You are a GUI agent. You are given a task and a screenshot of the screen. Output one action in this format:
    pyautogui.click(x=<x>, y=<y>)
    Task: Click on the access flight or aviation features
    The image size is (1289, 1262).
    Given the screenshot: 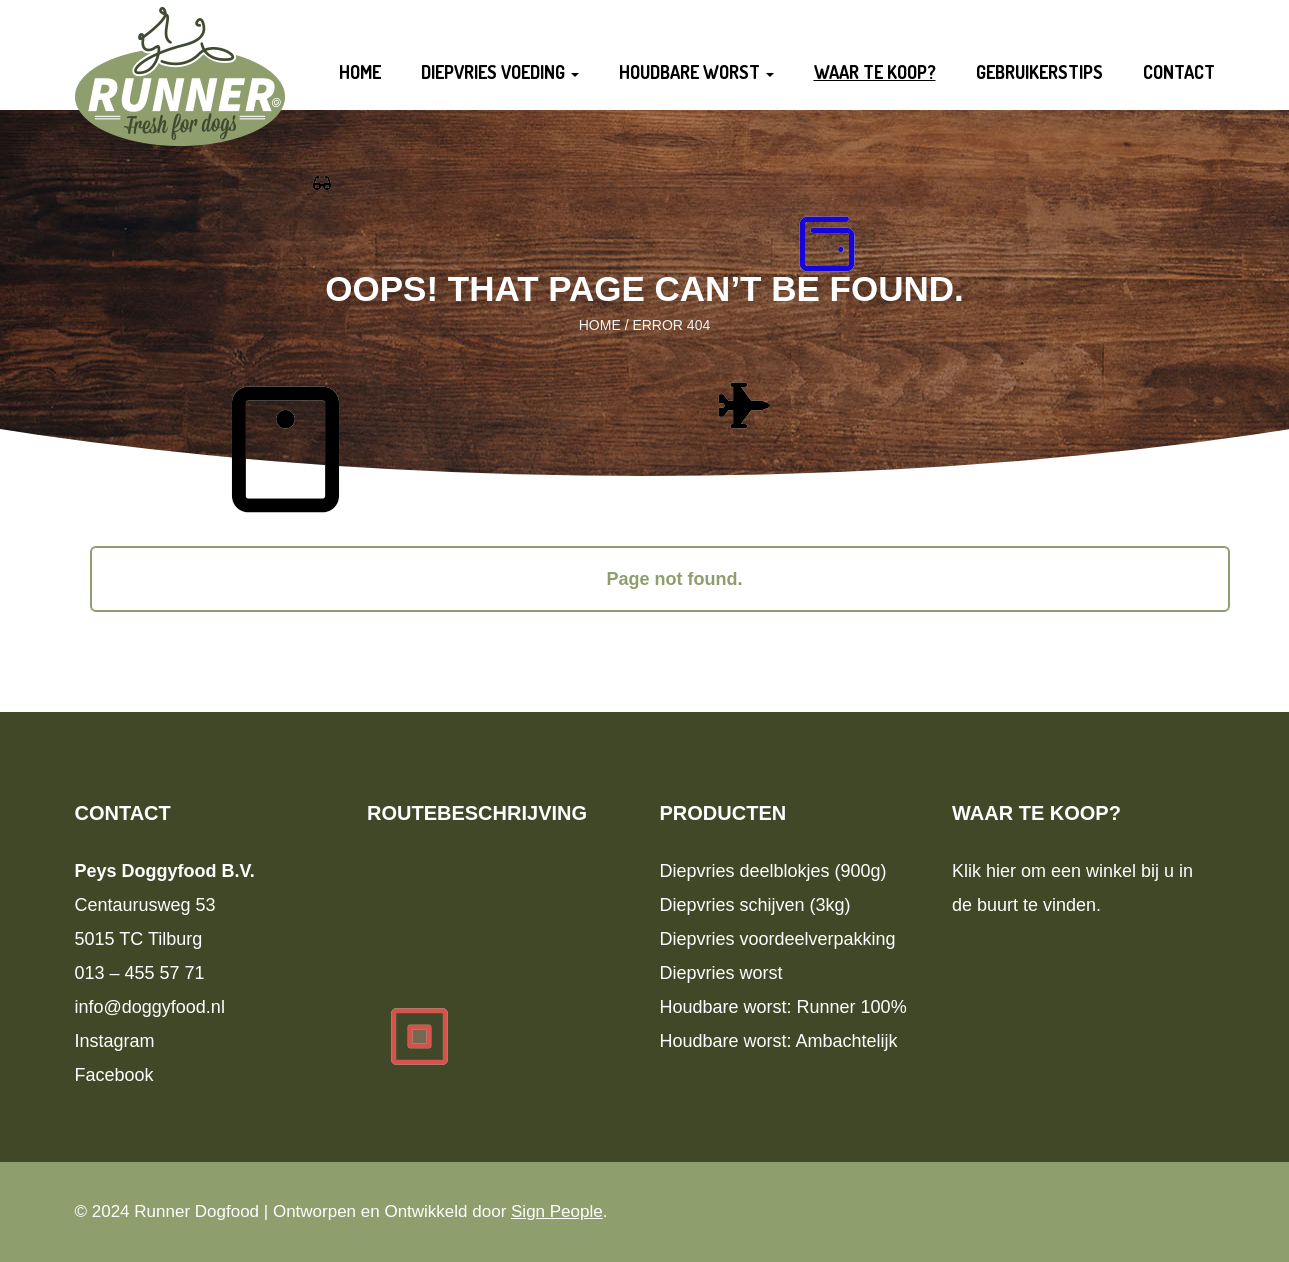 What is the action you would take?
    pyautogui.click(x=744, y=405)
    